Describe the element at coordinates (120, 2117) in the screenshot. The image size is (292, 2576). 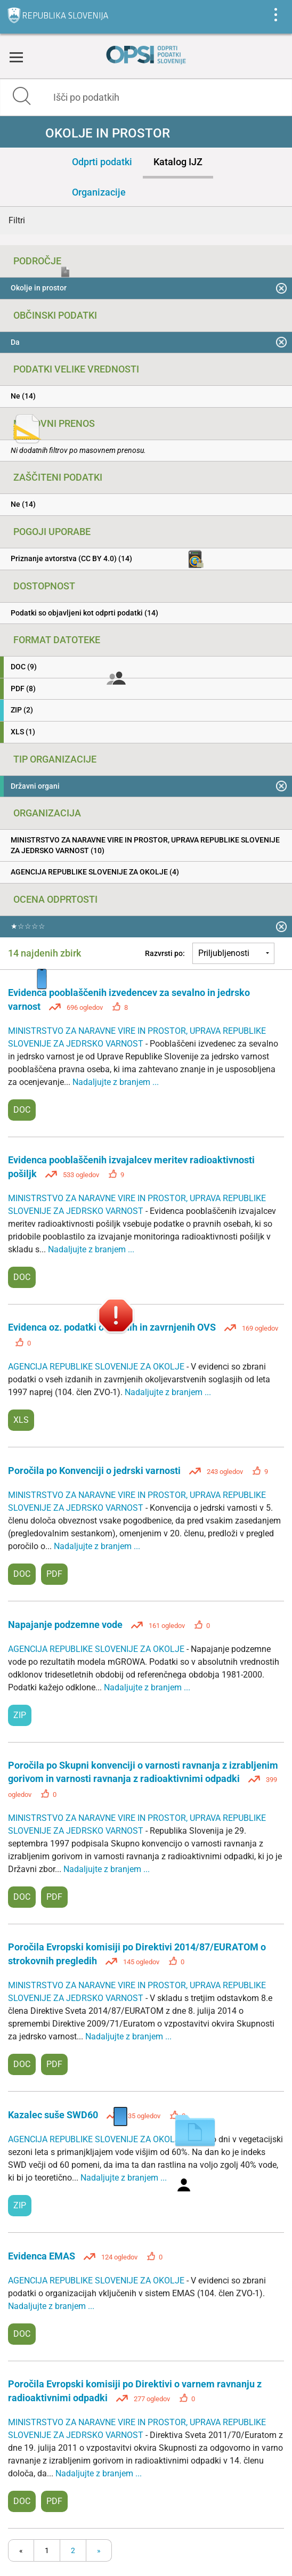
I see `indicates a connected iPad device` at that location.